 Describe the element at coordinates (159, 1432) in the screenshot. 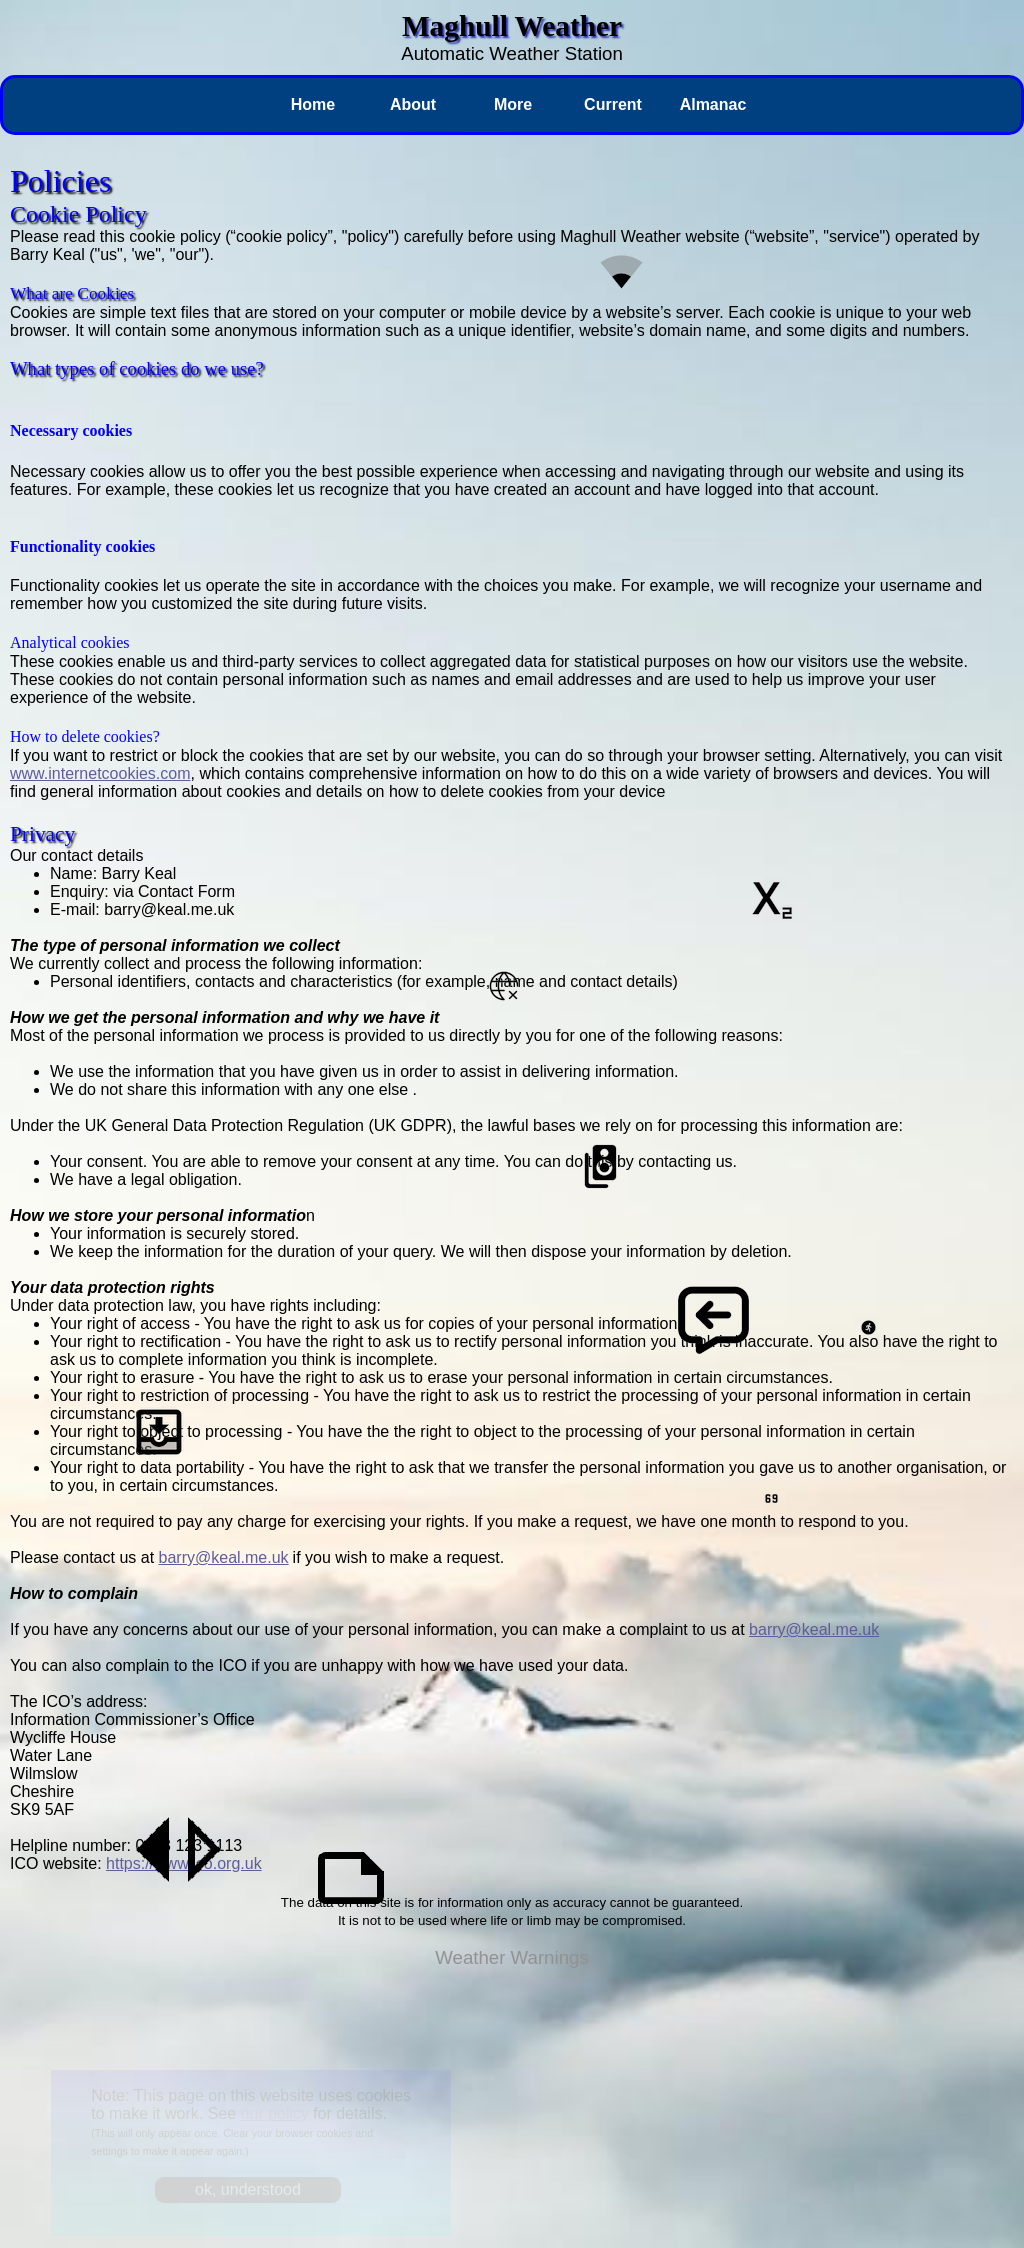

I see `move message to inbox` at that location.